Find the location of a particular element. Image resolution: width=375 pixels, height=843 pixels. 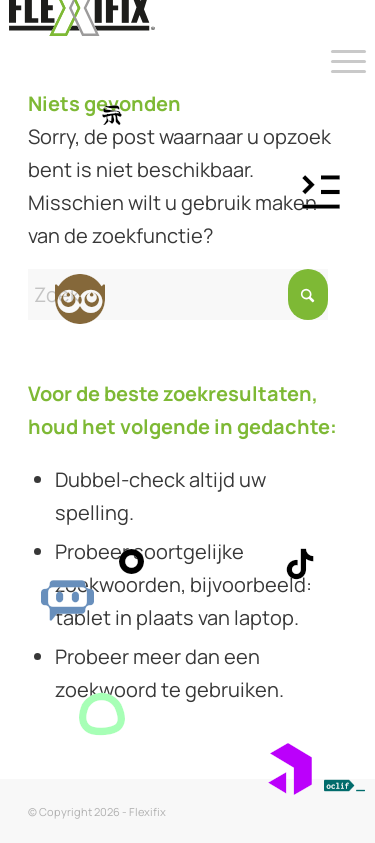

open the Poe AI chat app is located at coordinates (67, 600).